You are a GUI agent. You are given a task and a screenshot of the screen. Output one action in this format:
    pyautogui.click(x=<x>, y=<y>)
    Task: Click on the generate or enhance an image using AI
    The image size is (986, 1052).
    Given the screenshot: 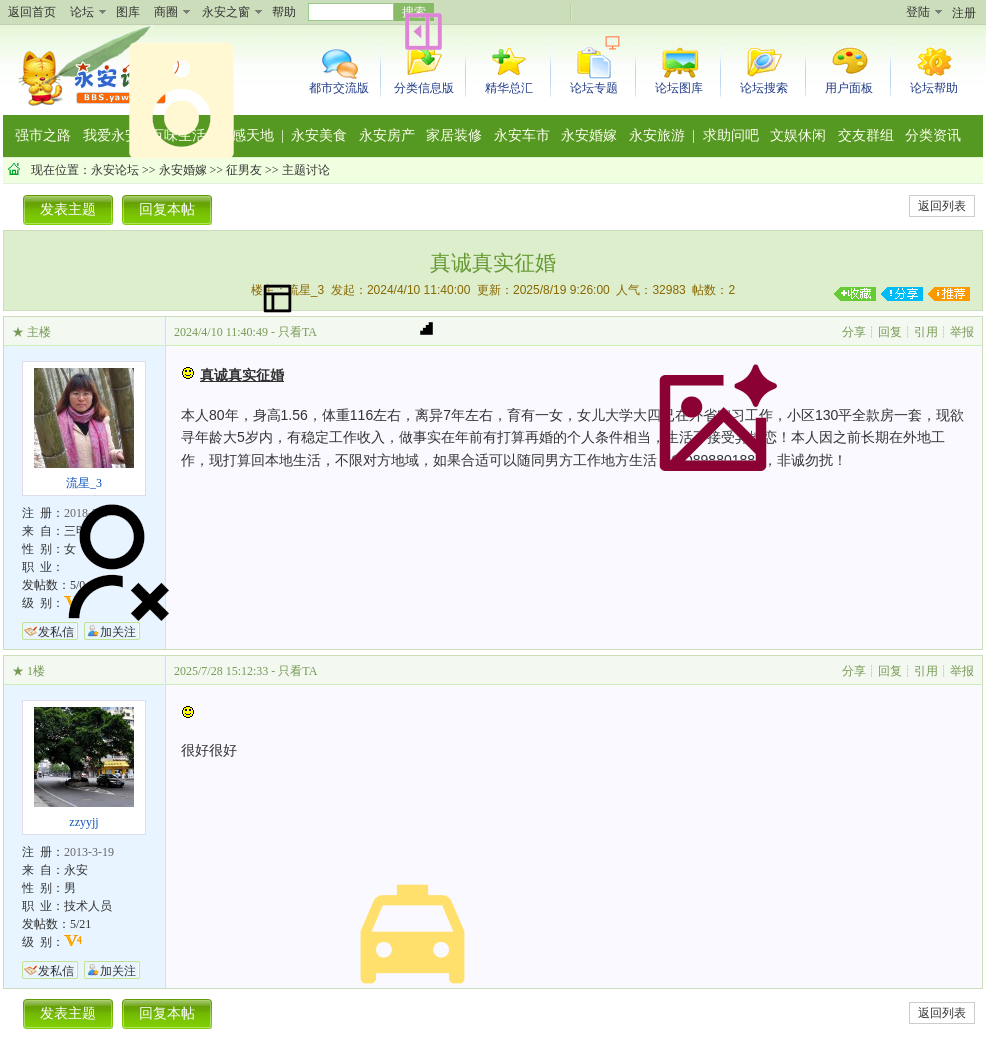 What is the action you would take?
    pyautogui.click(x=713, y=423)
    